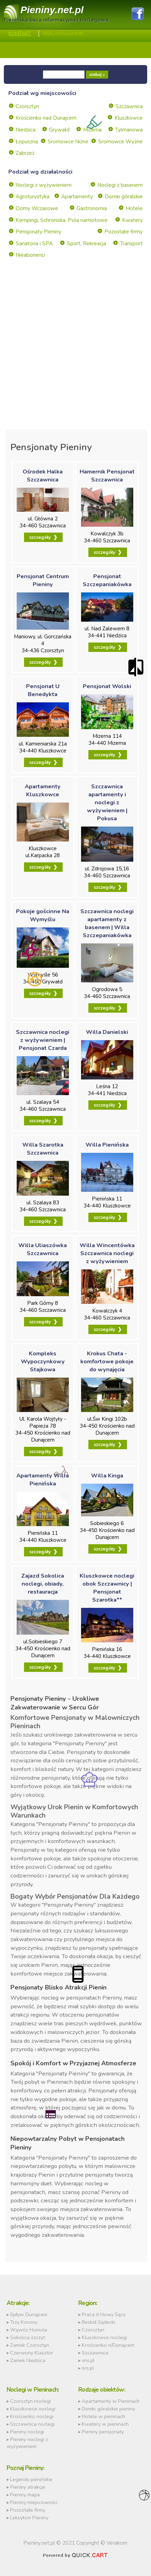 The width and height of the screenshot is (151, 2576). I want to click on highlight or mark selected text, so click(94, 123).